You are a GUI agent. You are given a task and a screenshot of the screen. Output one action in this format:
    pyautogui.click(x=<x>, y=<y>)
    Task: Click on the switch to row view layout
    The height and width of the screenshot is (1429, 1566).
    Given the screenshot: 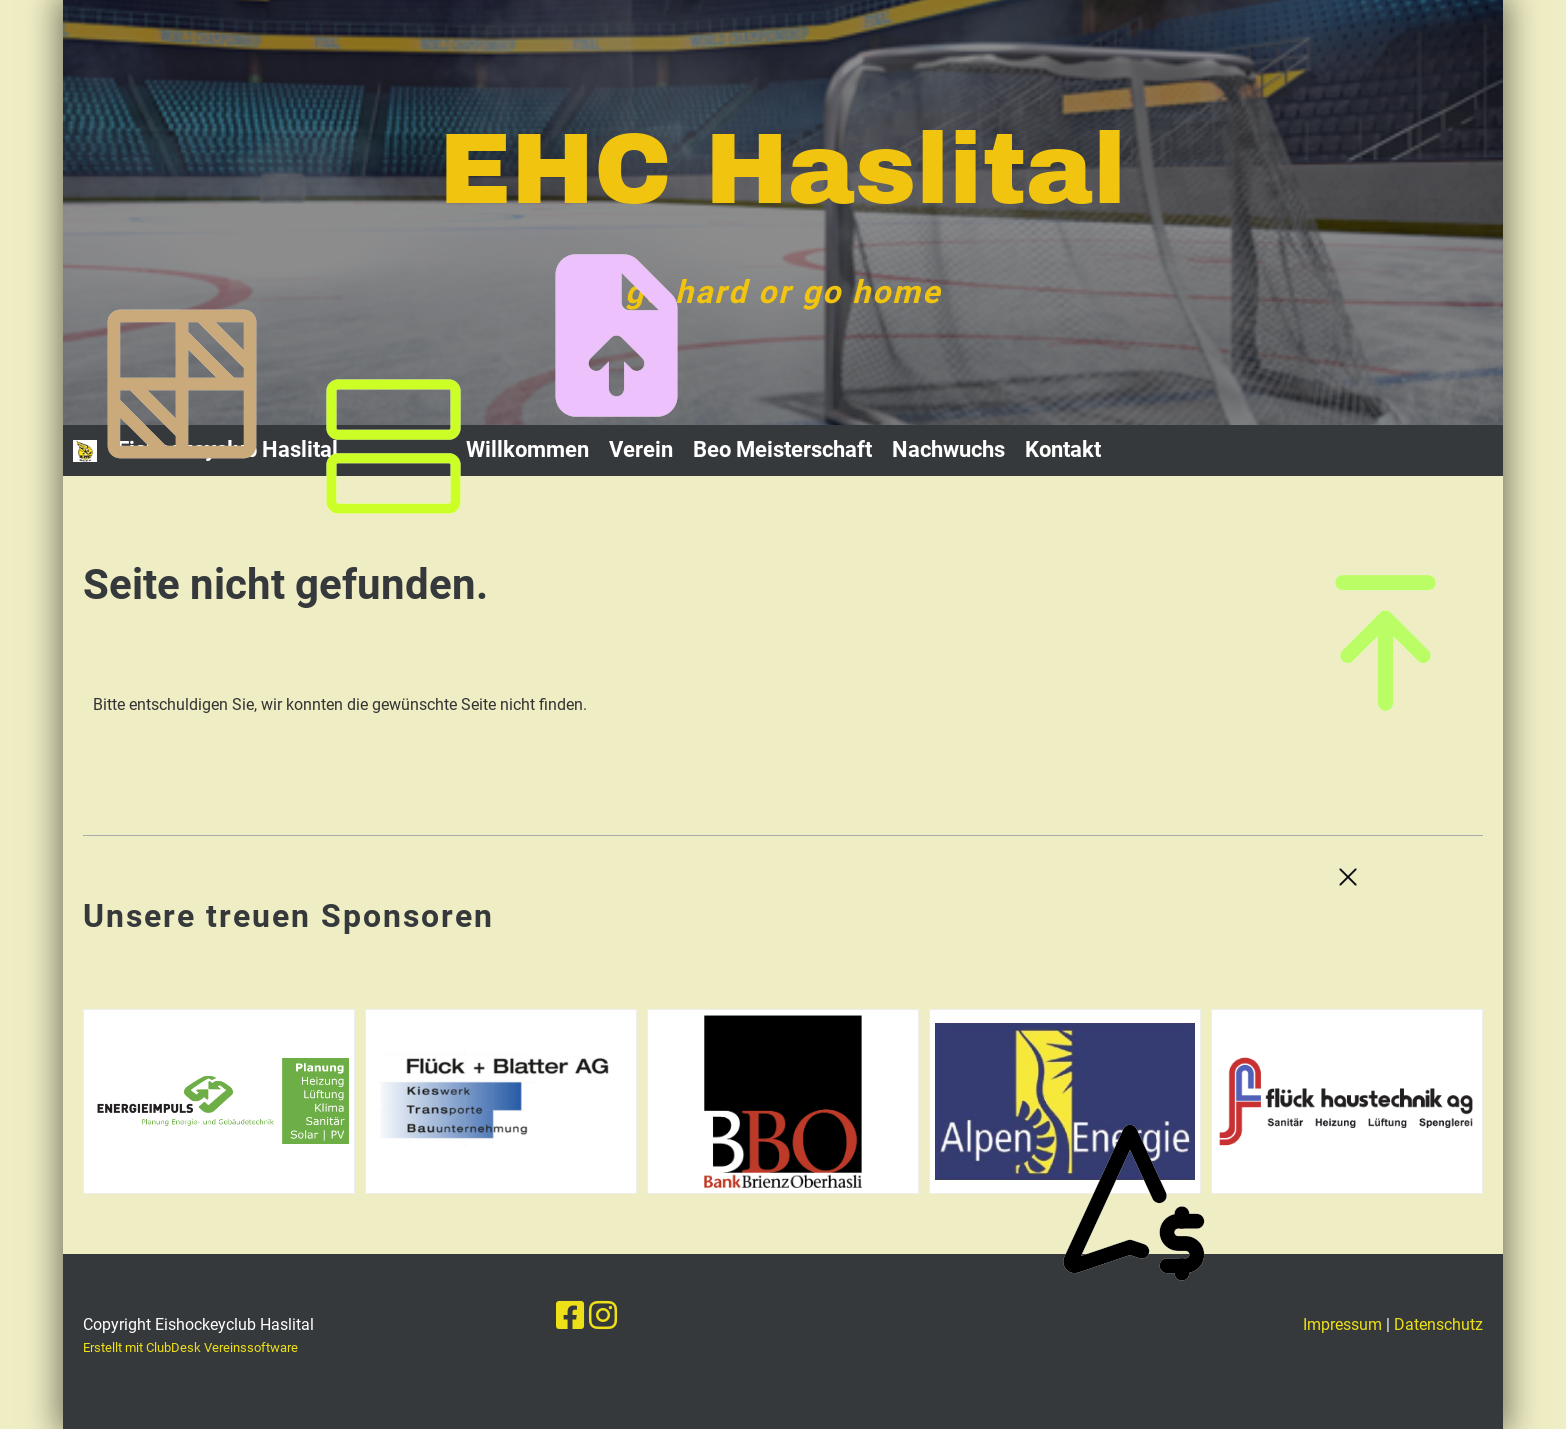 What is the action you would take?
    pyautogui.click(x=393, y=446)
    